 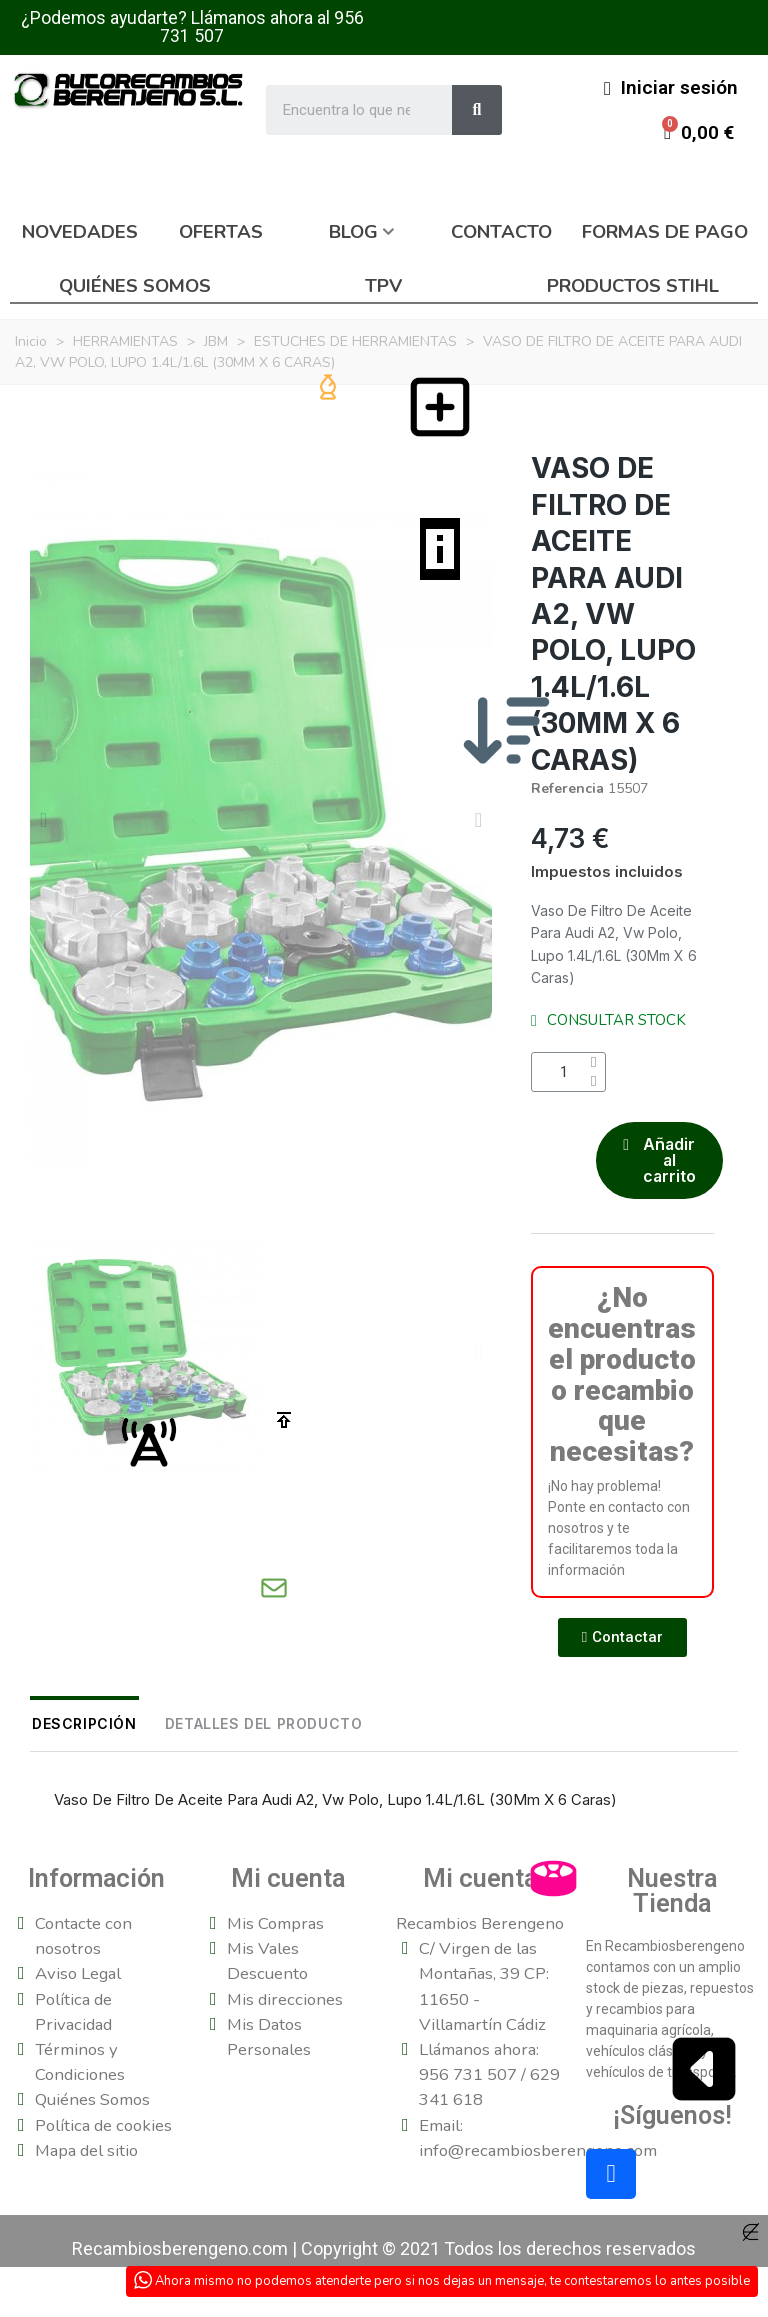 I want to click on view device information, so click(x=440, y=549).